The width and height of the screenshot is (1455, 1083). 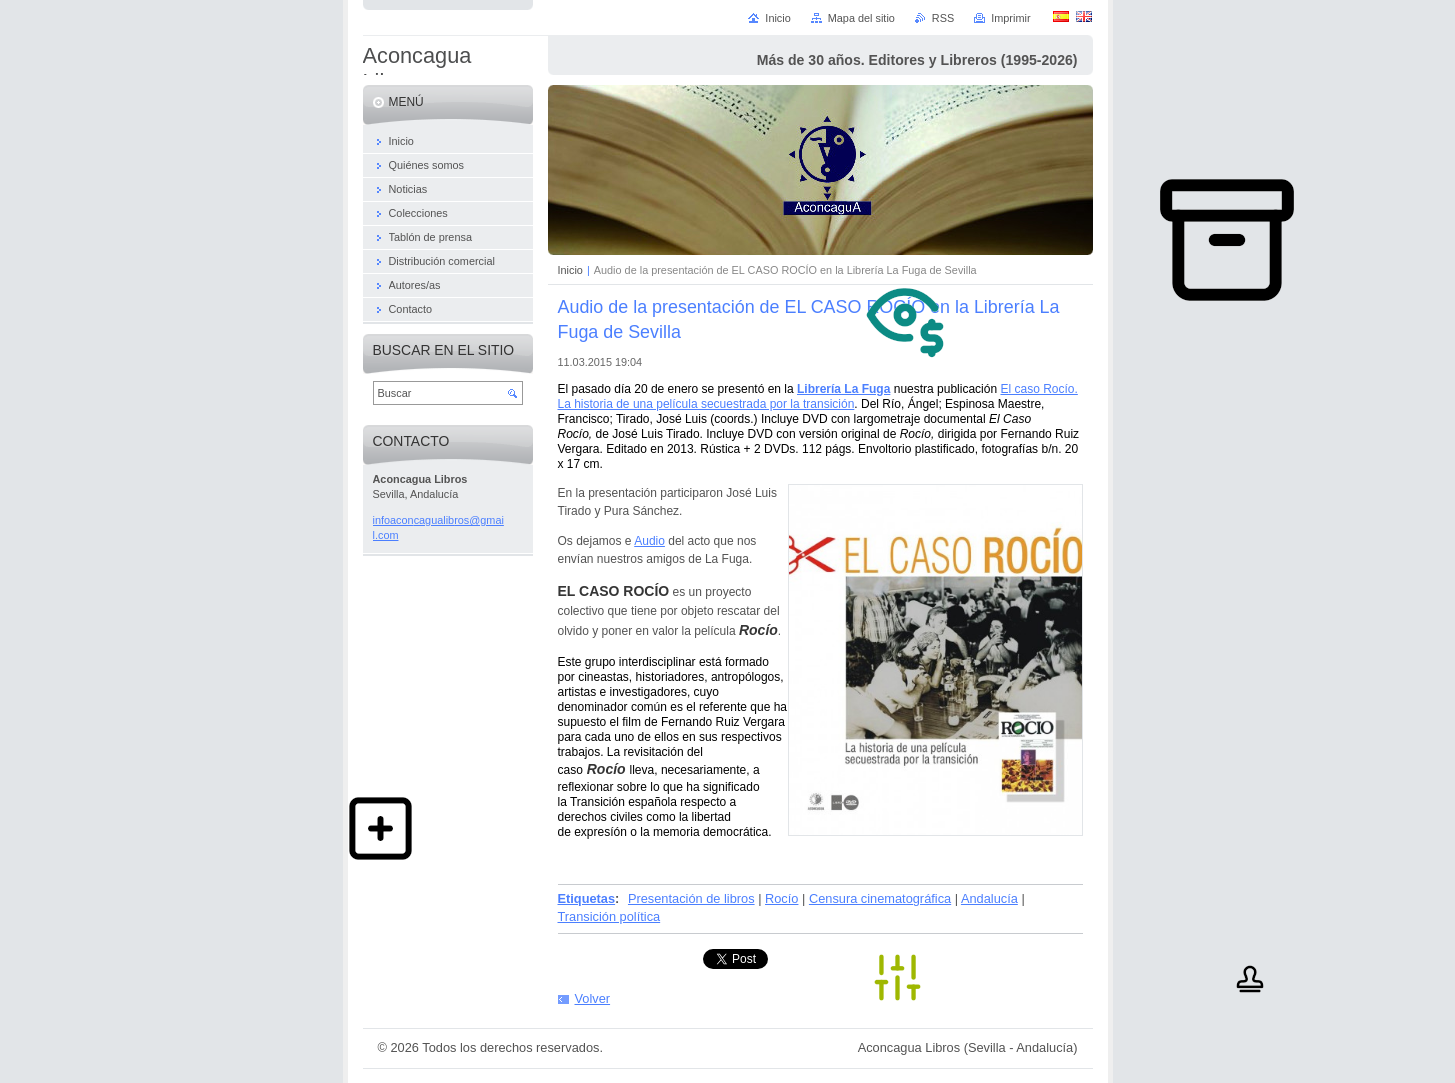 I want to click on archive this item, so click(x=1227, y=240).